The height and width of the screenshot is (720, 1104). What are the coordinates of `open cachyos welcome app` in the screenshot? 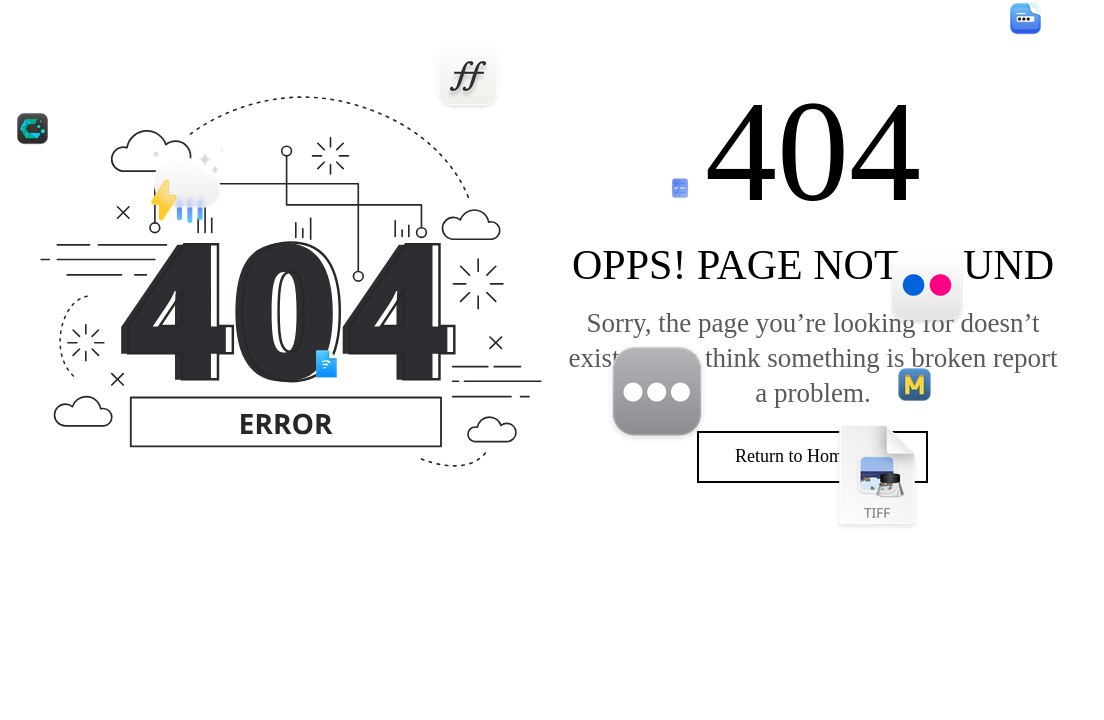 It's located at (32, 128).